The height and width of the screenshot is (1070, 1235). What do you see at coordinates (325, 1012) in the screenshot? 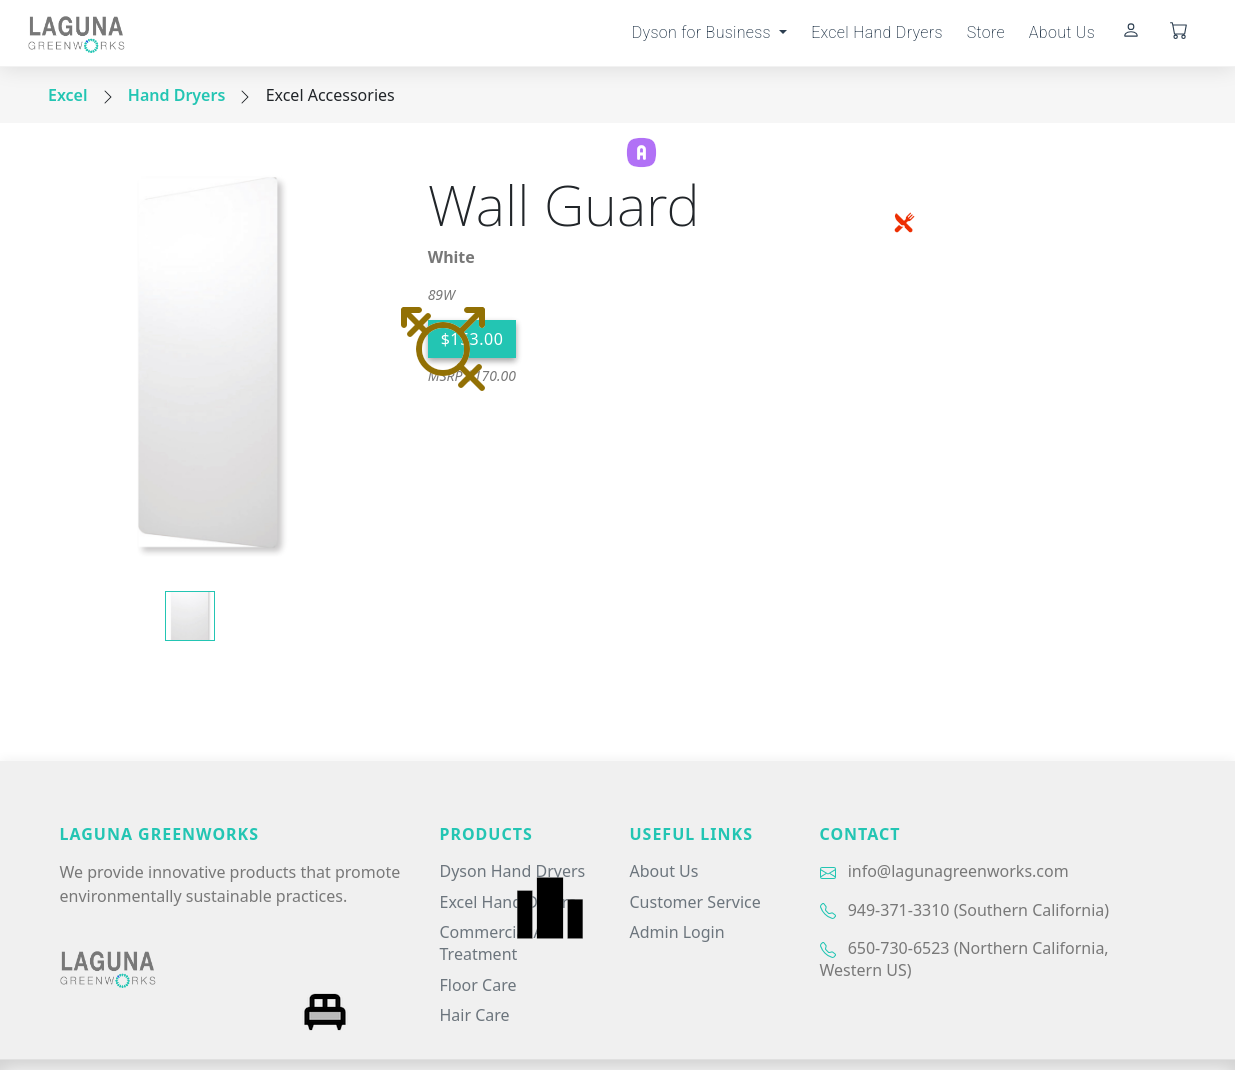
I see `view single room accommodations` at bounding box center [325, 1012].